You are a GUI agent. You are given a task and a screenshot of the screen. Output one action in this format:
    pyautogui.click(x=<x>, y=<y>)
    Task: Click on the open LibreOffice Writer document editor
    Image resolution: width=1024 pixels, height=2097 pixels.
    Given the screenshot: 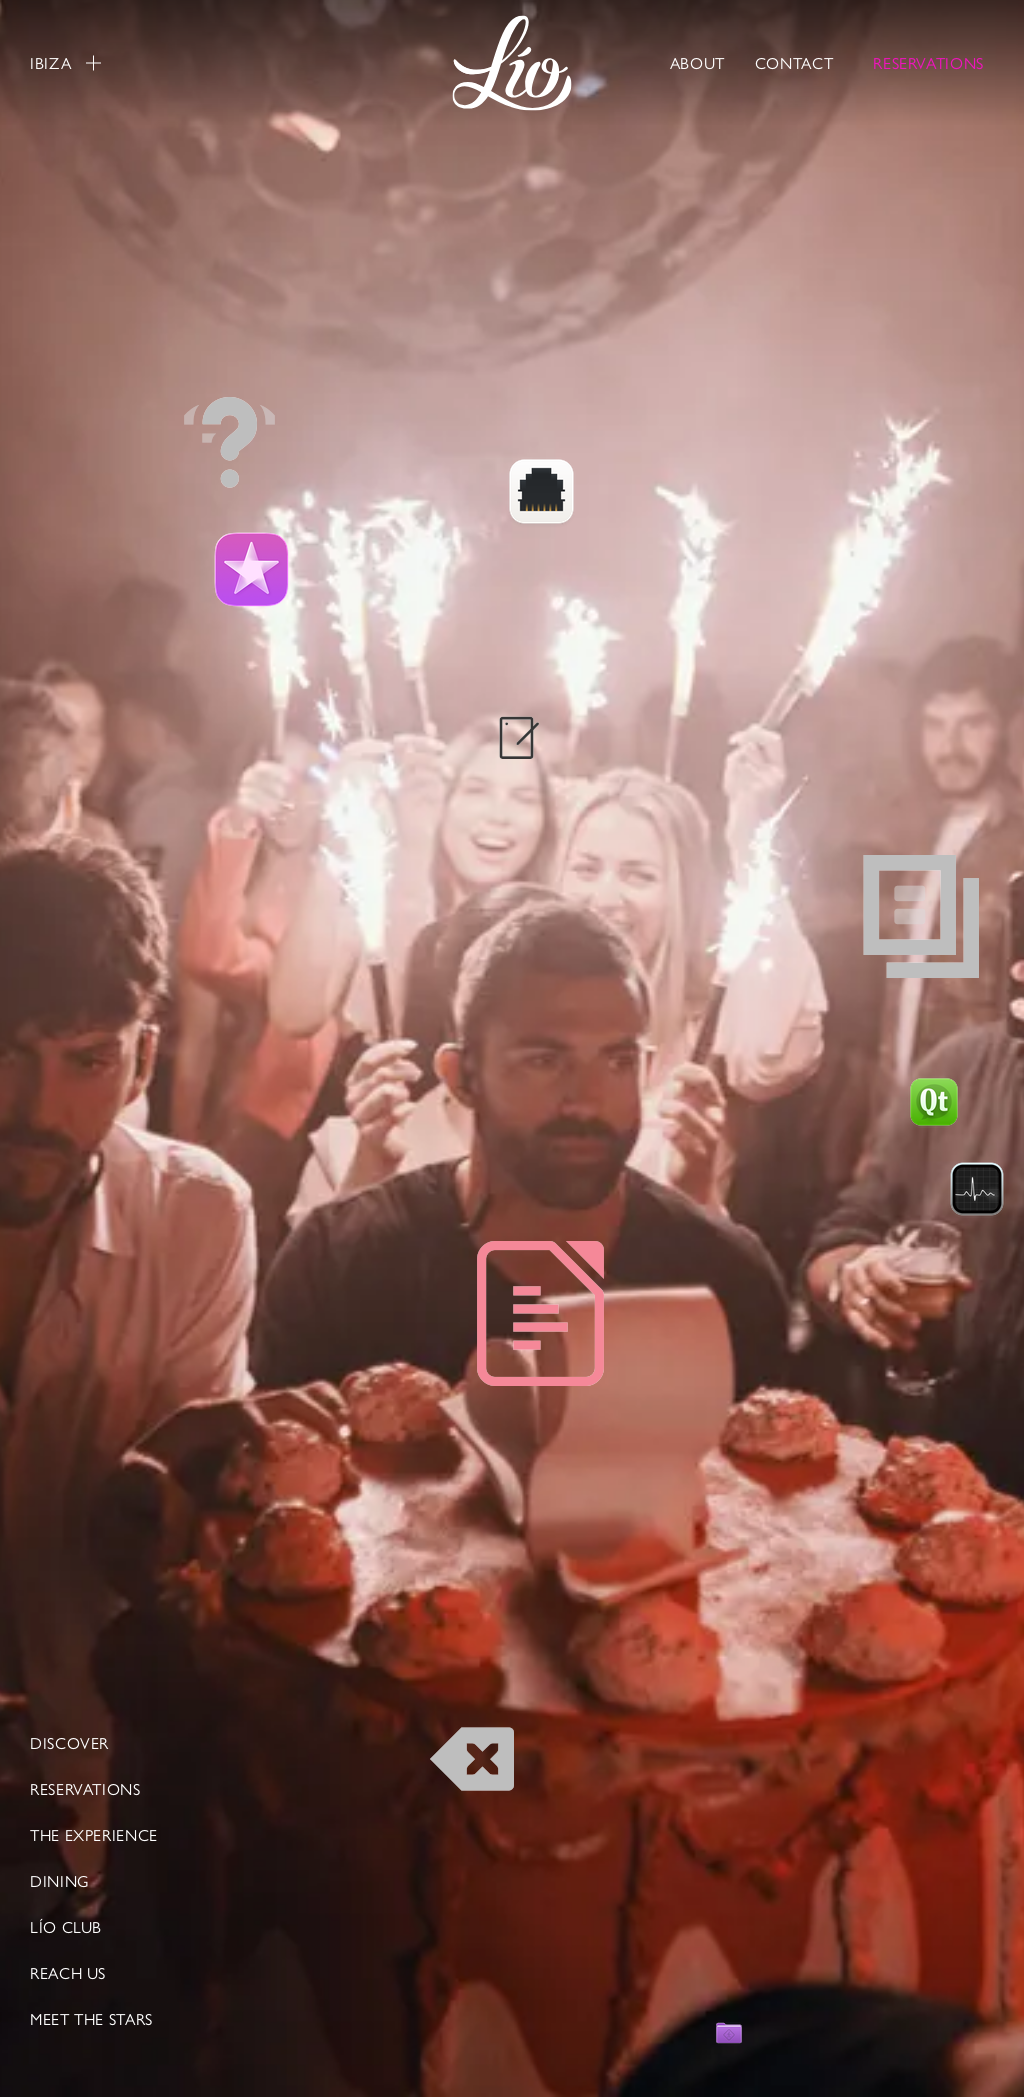 What is the action you would take?
    pyautogui.click(x=540, y=1313)
    